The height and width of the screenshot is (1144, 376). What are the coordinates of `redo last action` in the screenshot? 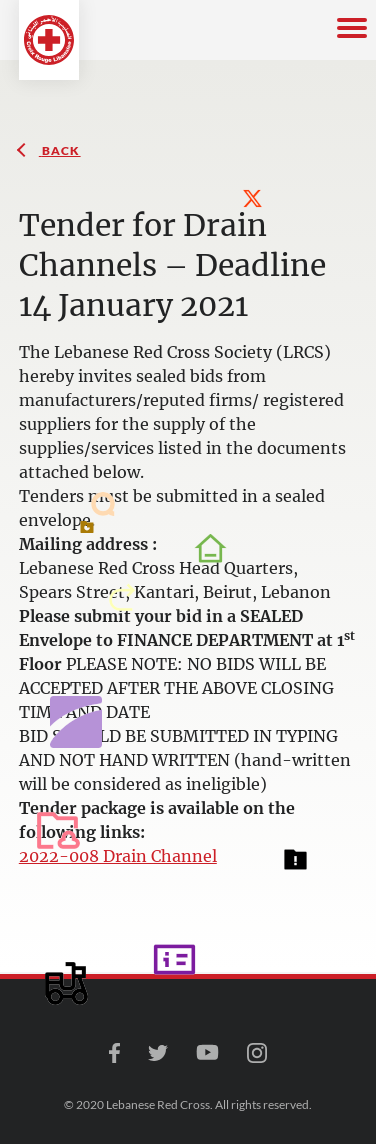 It's located at (121, 598).